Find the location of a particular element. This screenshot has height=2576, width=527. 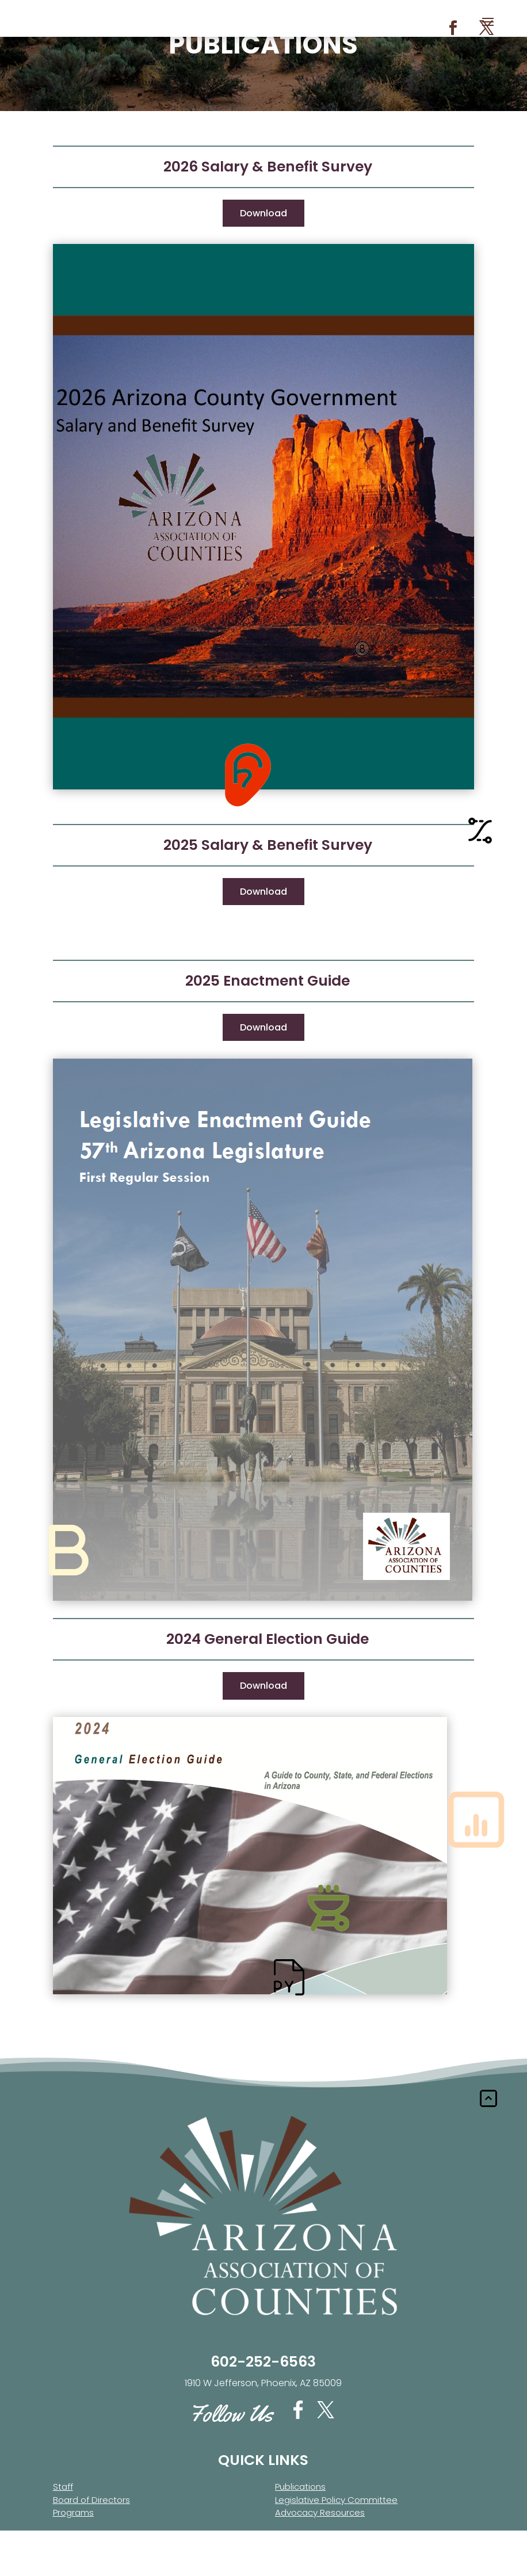

access grill or barbecue settings is located at coordinates (329, 1908).